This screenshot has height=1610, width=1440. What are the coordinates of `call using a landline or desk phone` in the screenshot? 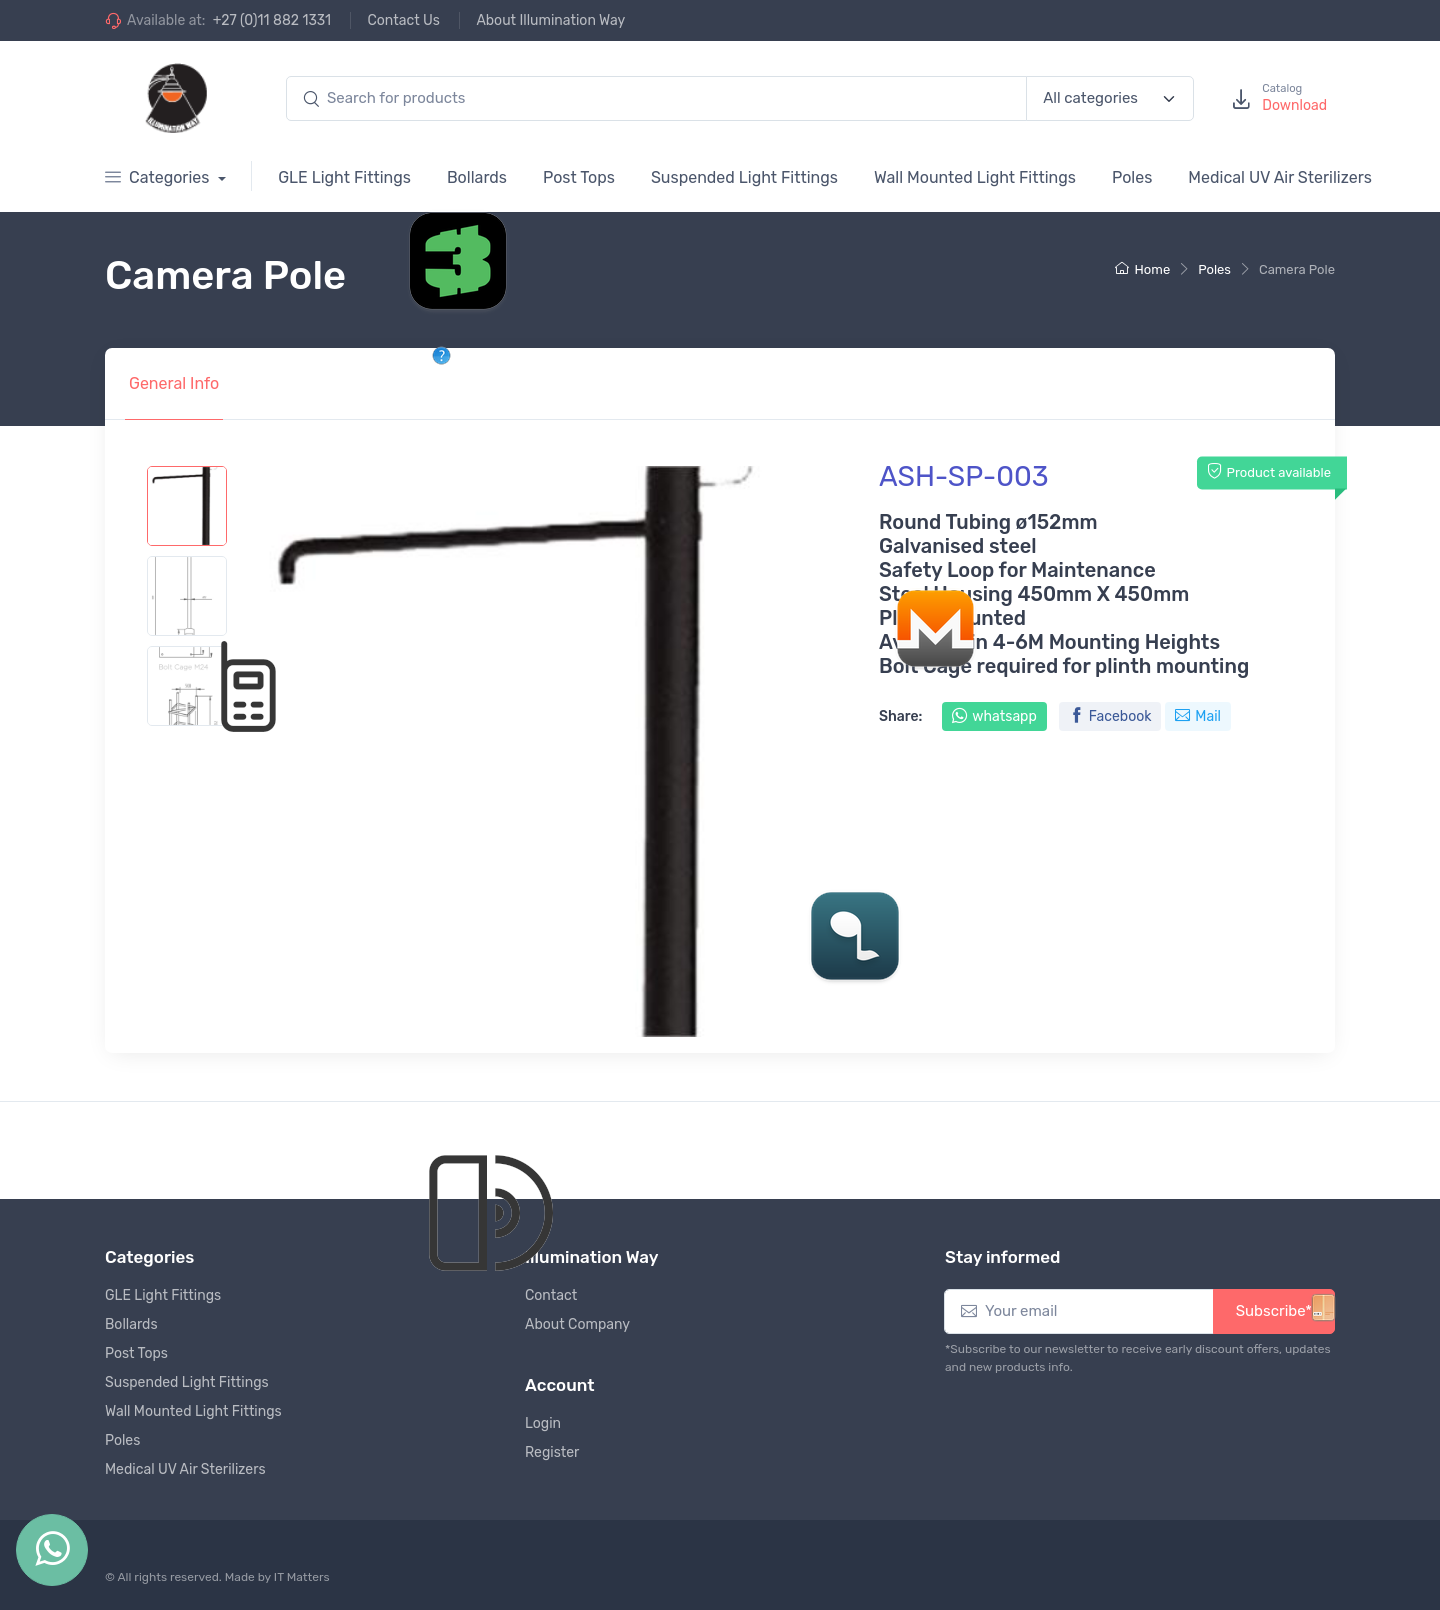 It's located at (251, 689).